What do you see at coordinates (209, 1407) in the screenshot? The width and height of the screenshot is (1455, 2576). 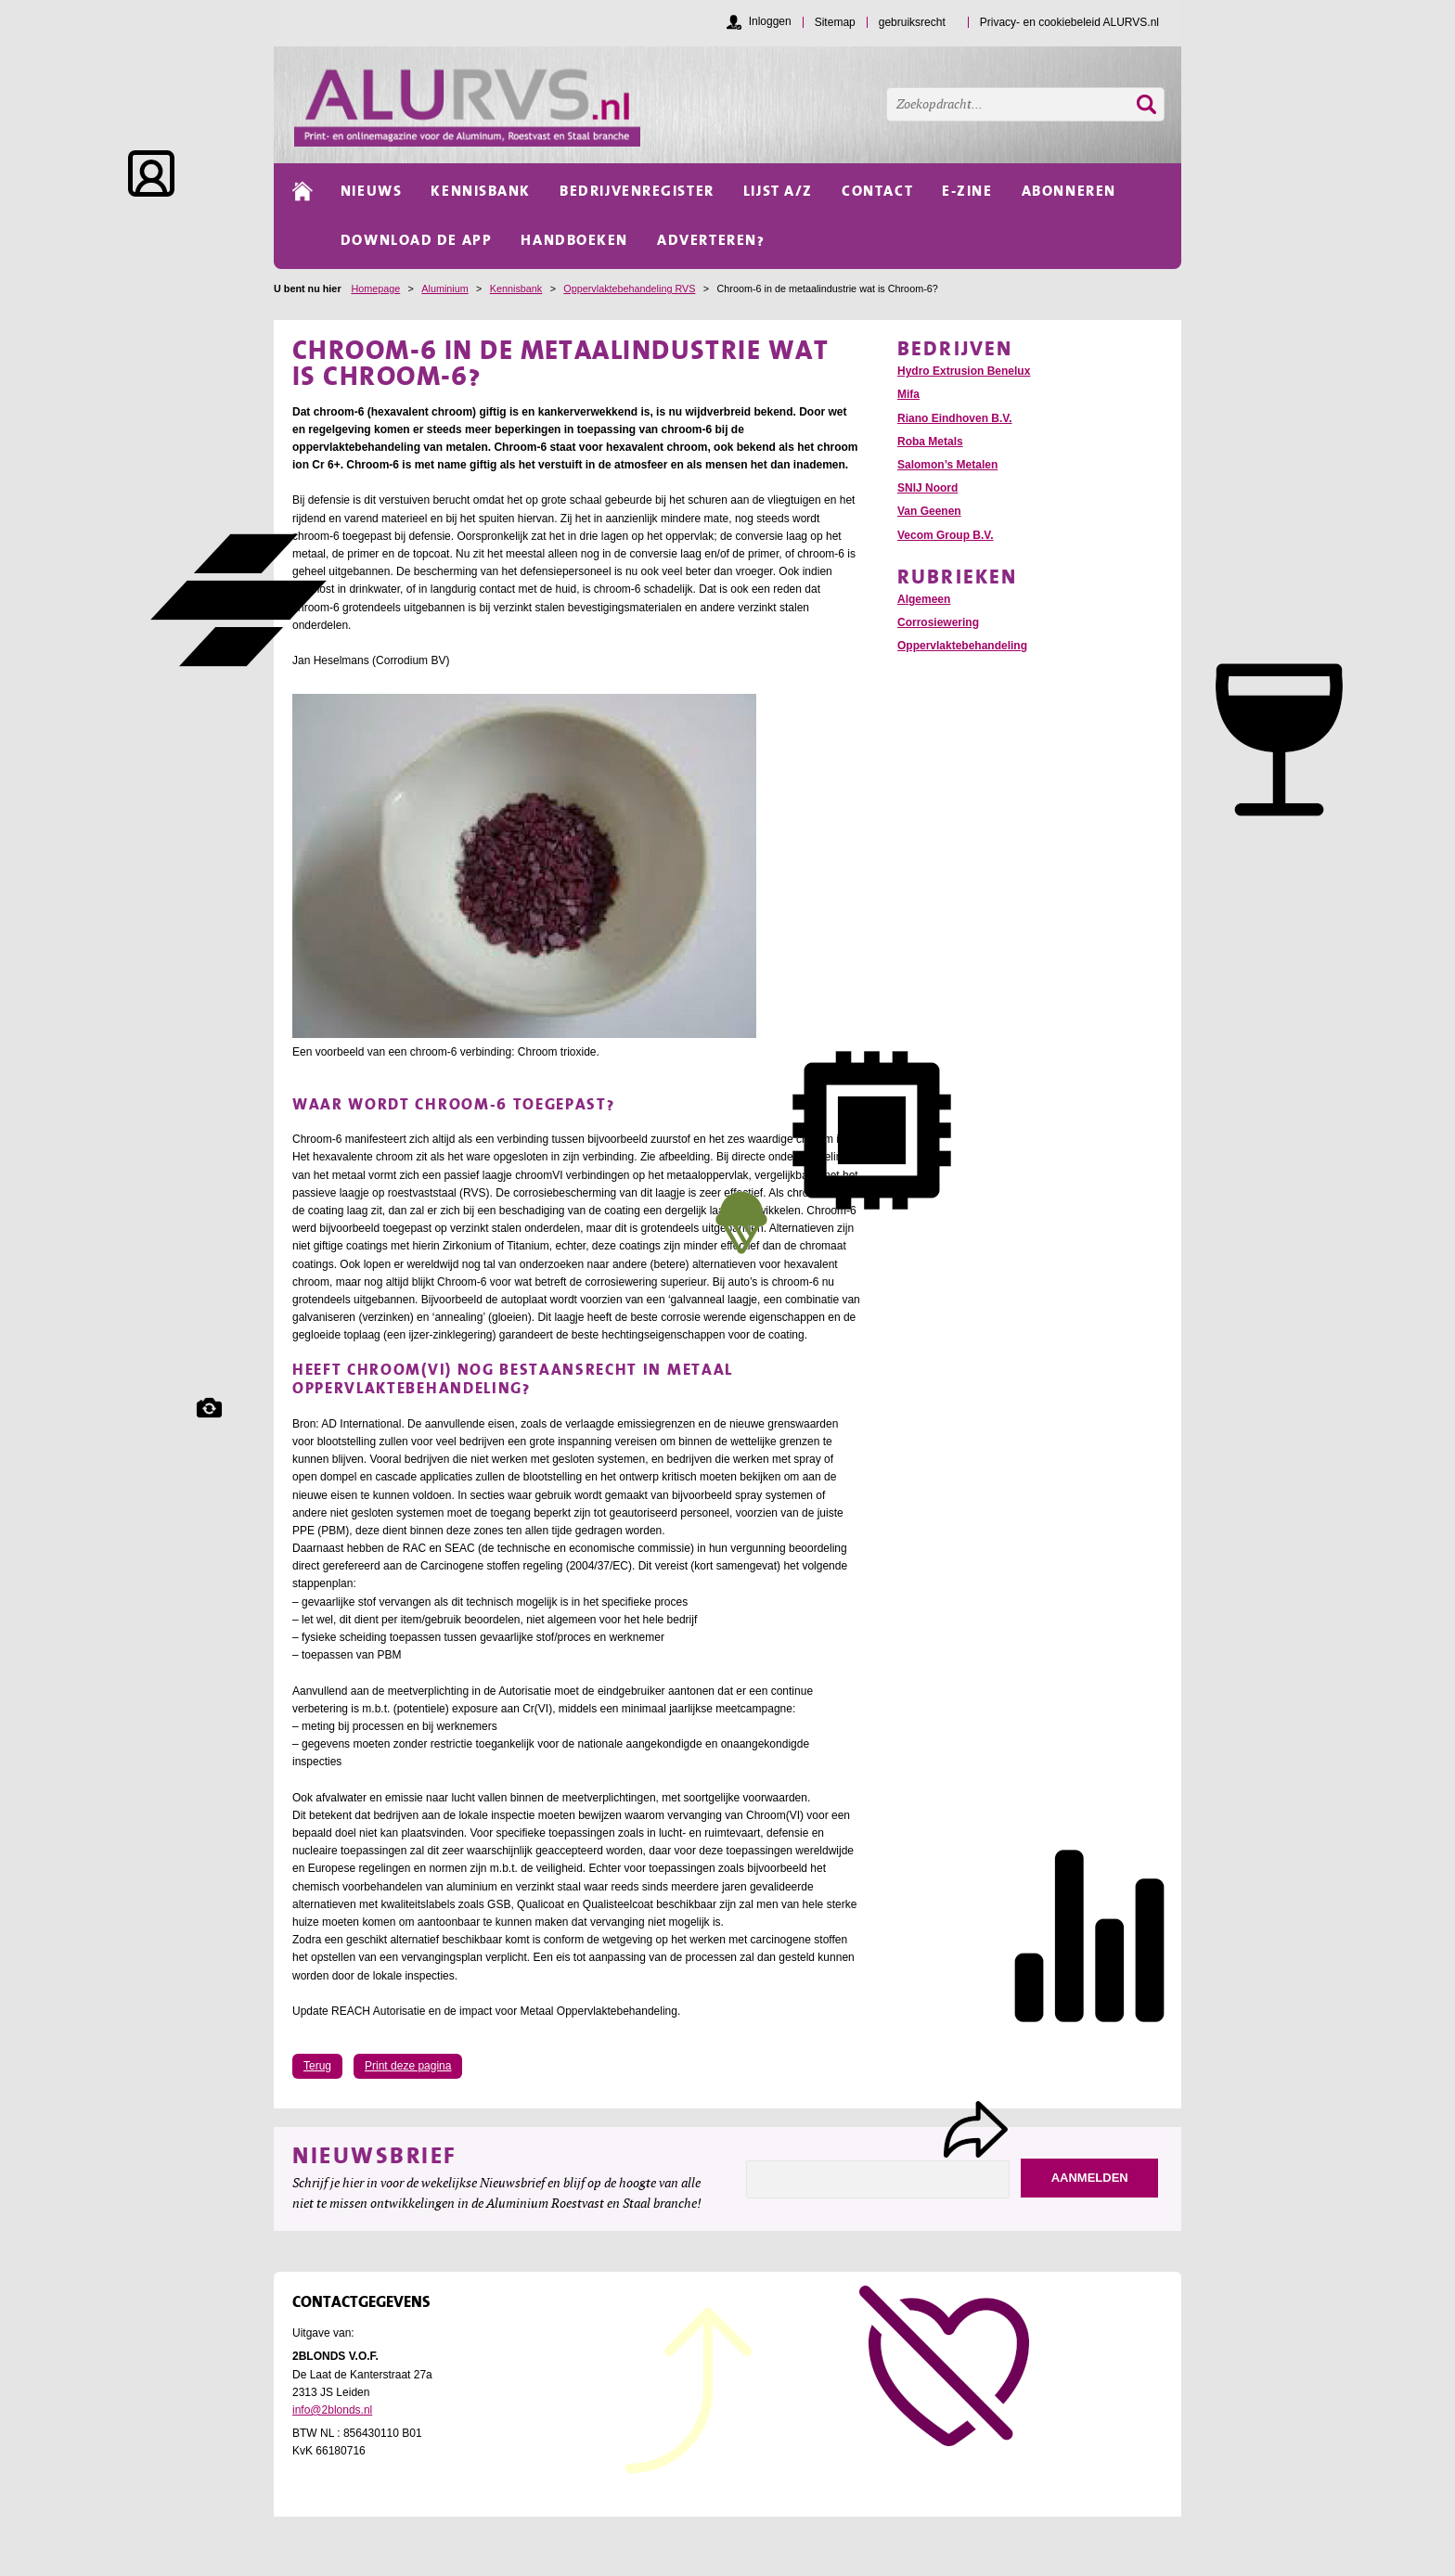 I see `switch between front and rear camera` at bounding box center [209, 1407].